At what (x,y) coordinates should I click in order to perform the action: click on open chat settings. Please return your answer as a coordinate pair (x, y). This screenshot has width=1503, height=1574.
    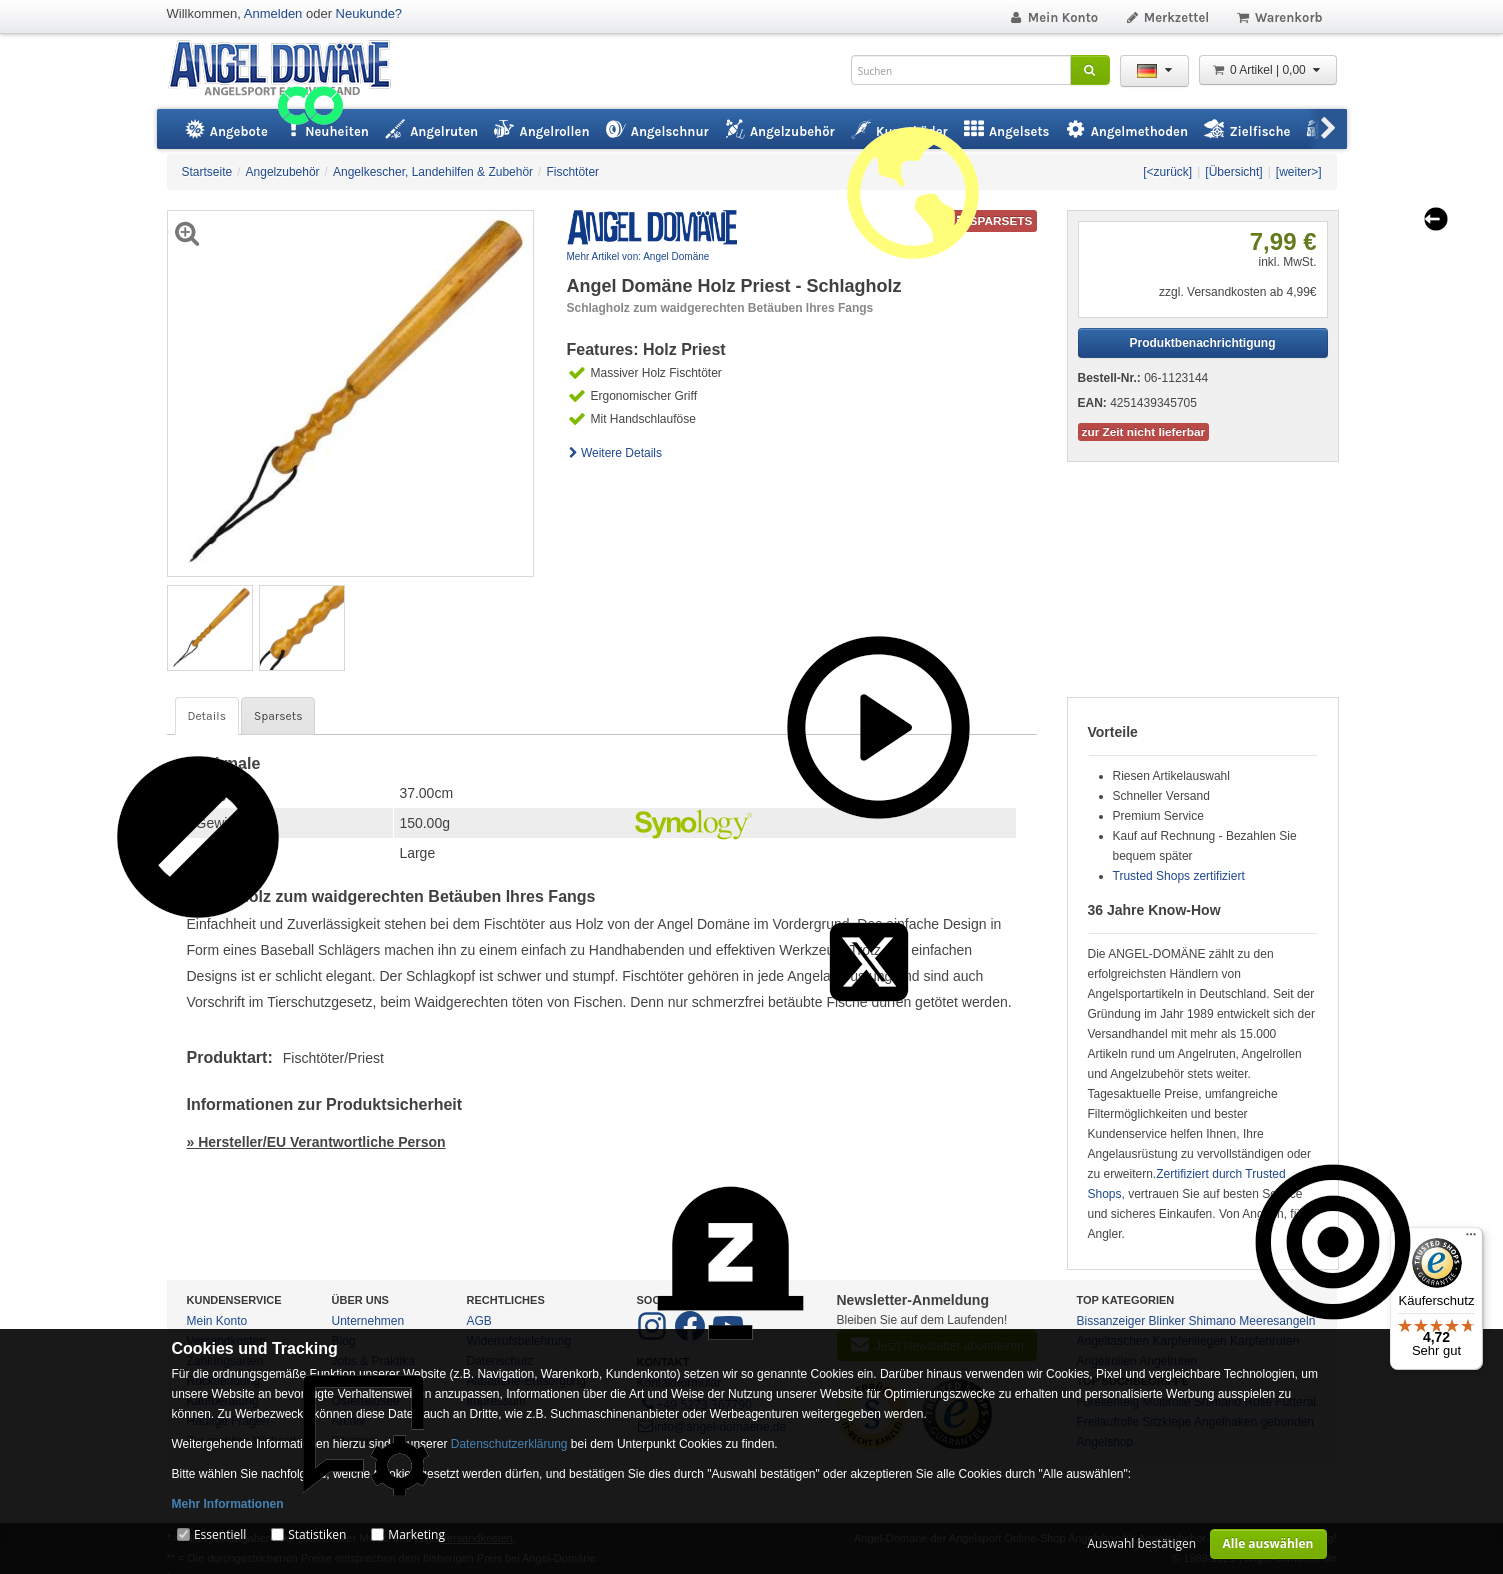
    Looking at the image, I should click on (363, 1429).